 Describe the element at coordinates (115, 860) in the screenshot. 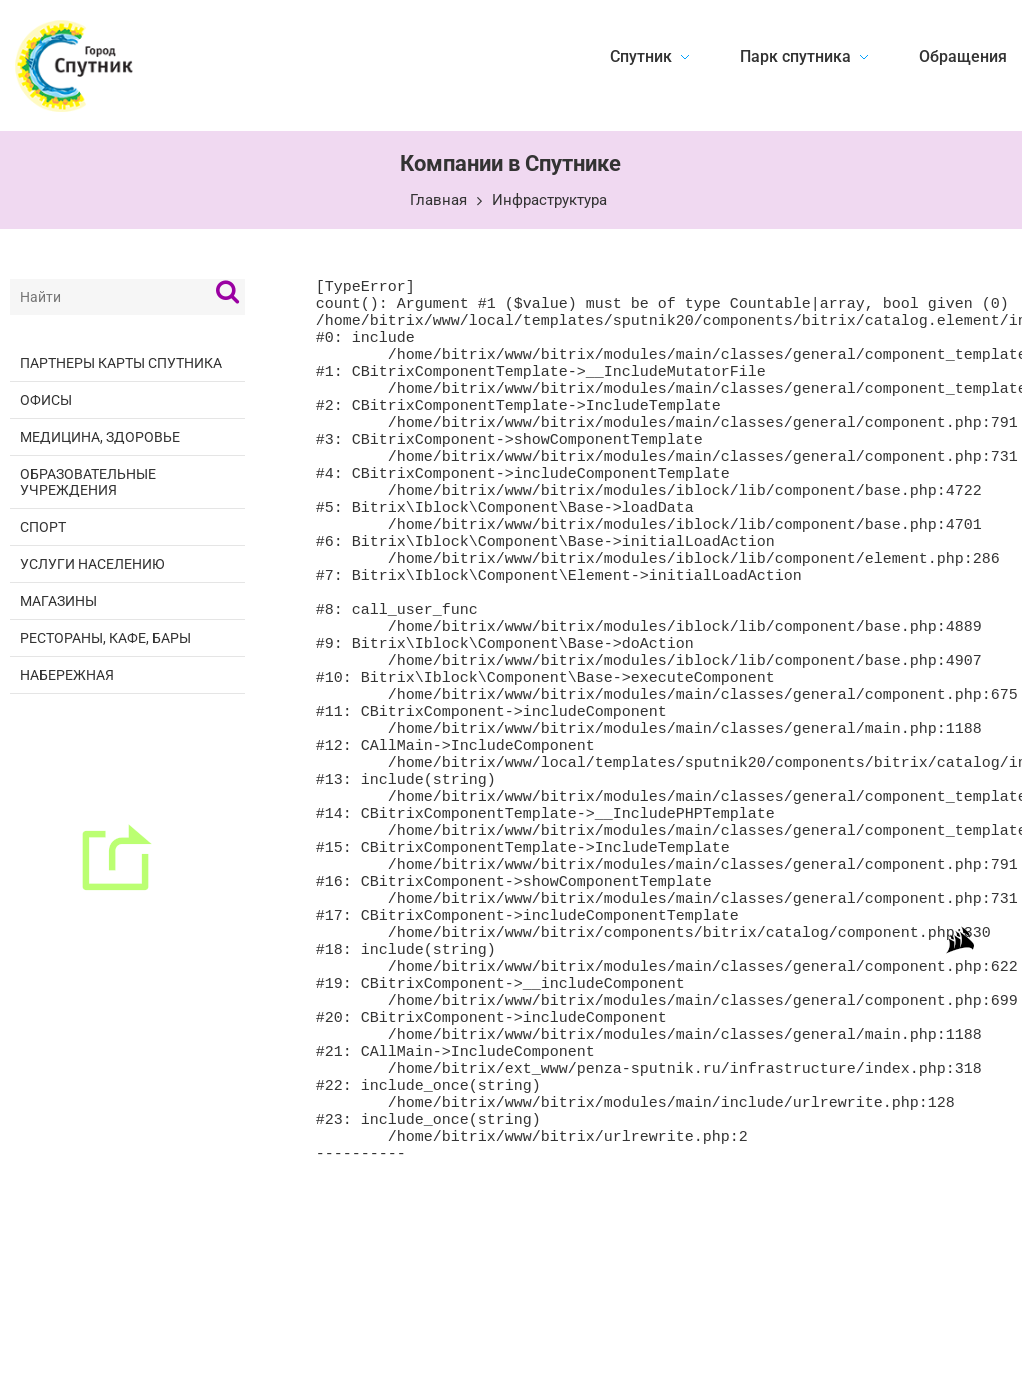

I see `share content to another app or platform` at that location.